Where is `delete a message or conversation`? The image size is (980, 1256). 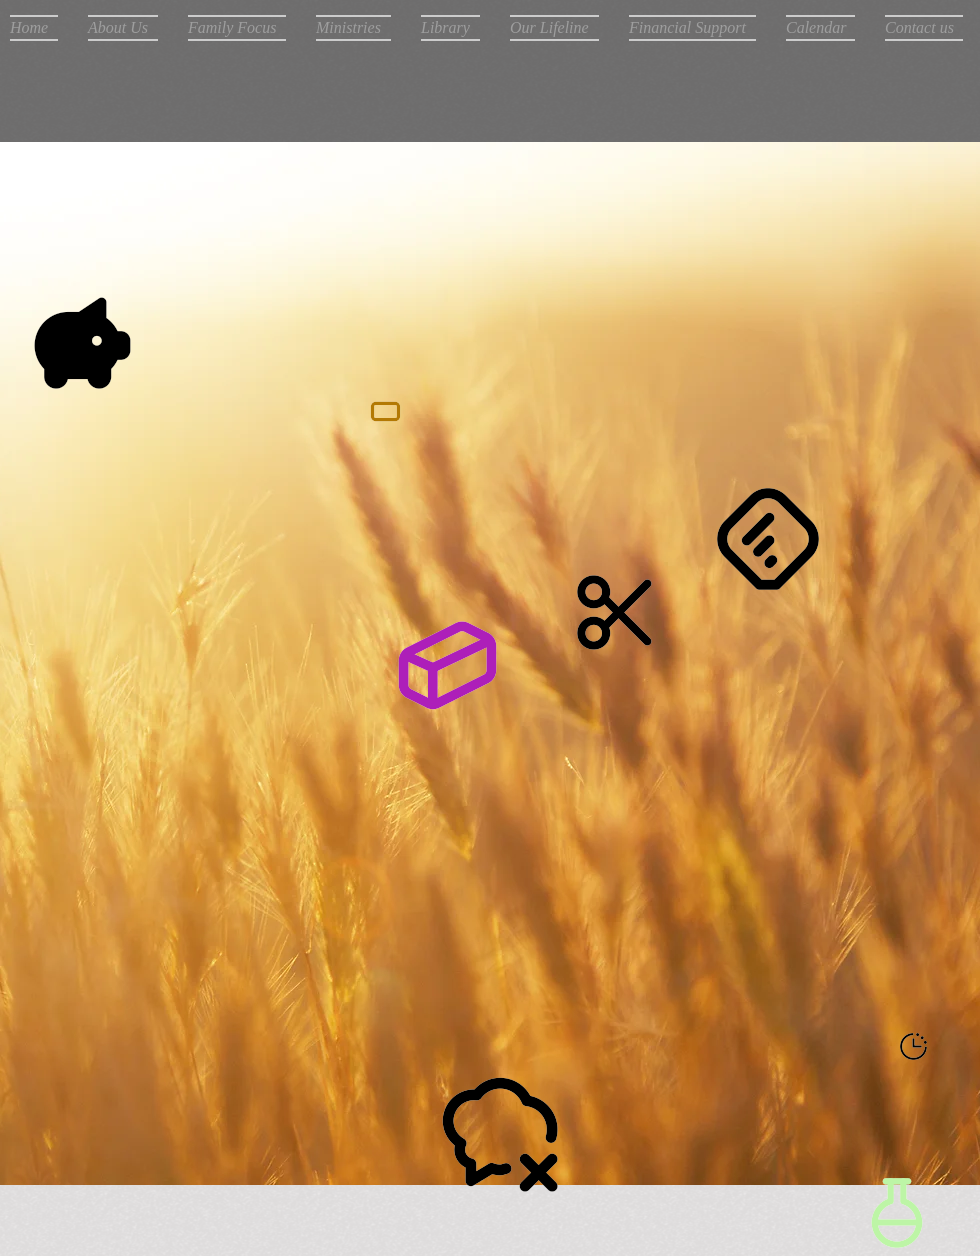
delete a message or conversation is located at coordinates (498, 1132).